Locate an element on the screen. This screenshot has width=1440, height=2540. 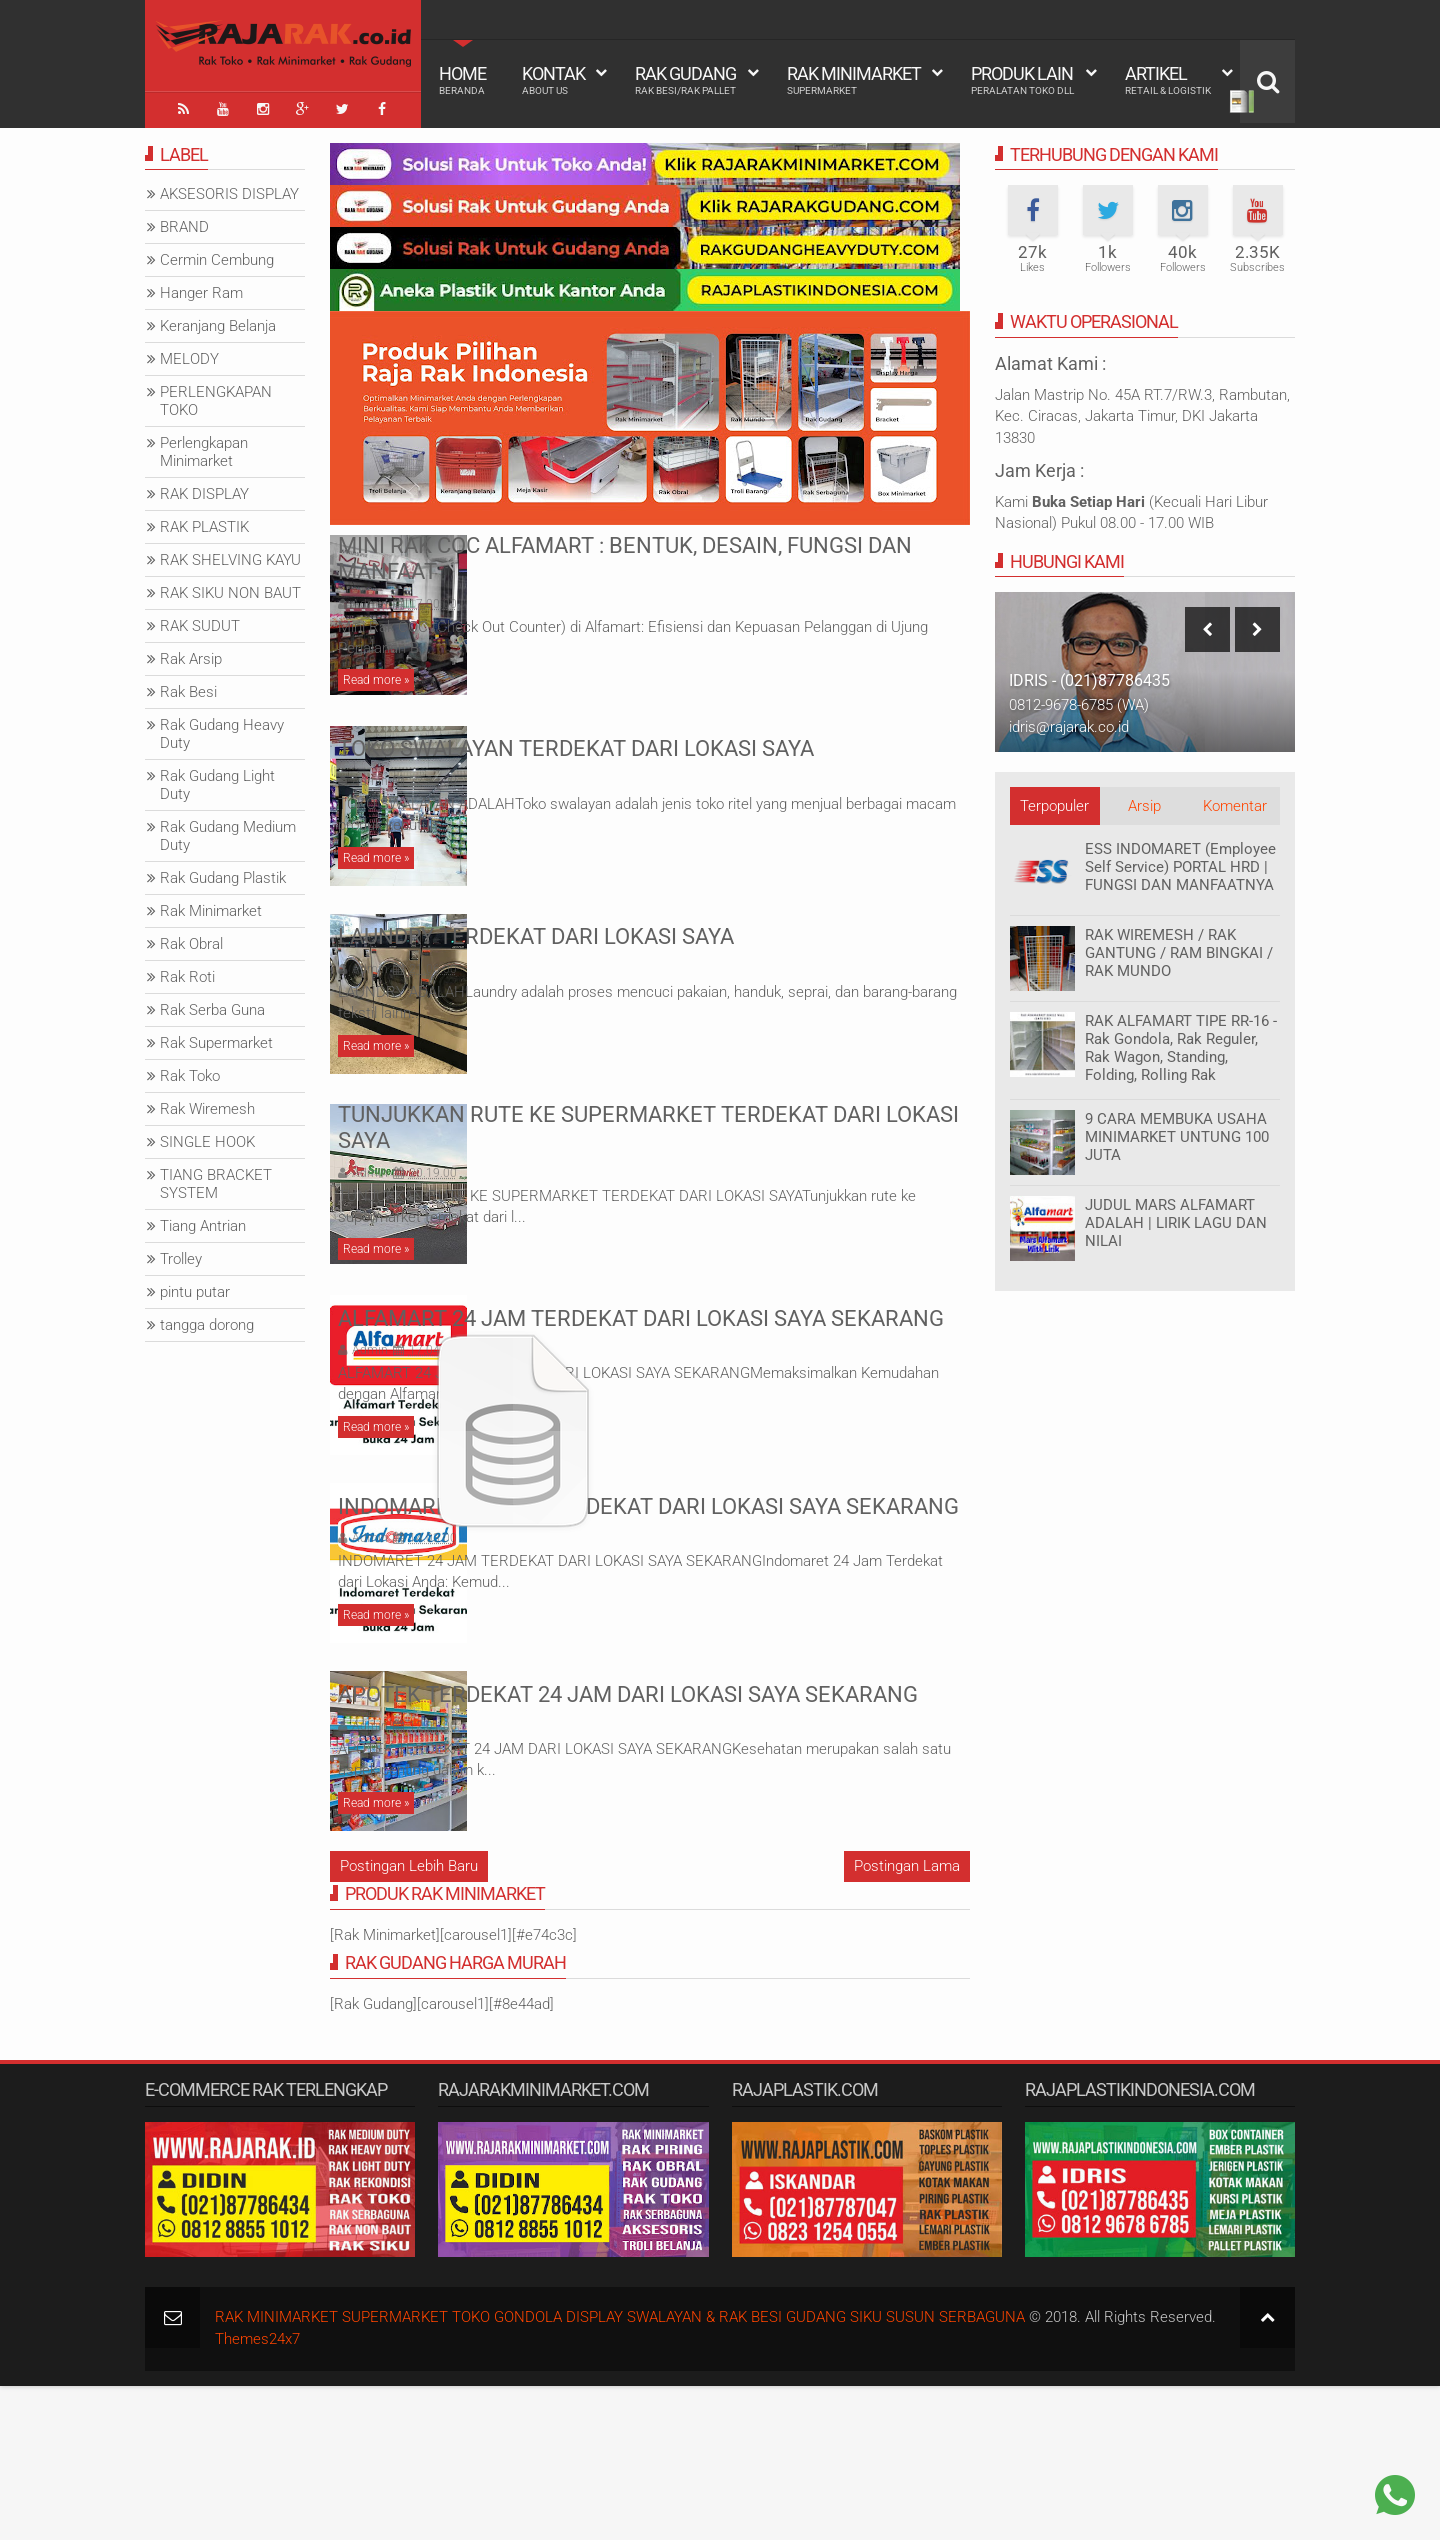
sql database file is located at coordinates (513, 1431).